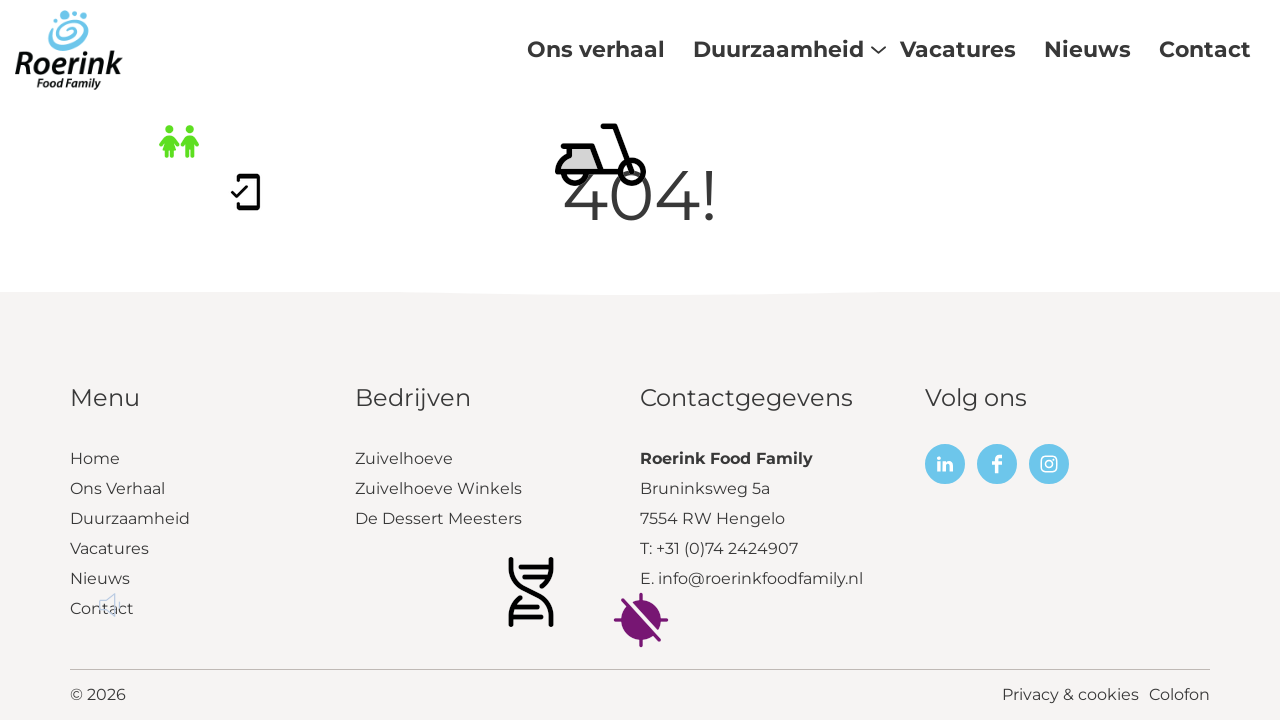 This screenshot has height=720, width=1280. I want to click on indicates child-friendly or family content, so click(179, 141).